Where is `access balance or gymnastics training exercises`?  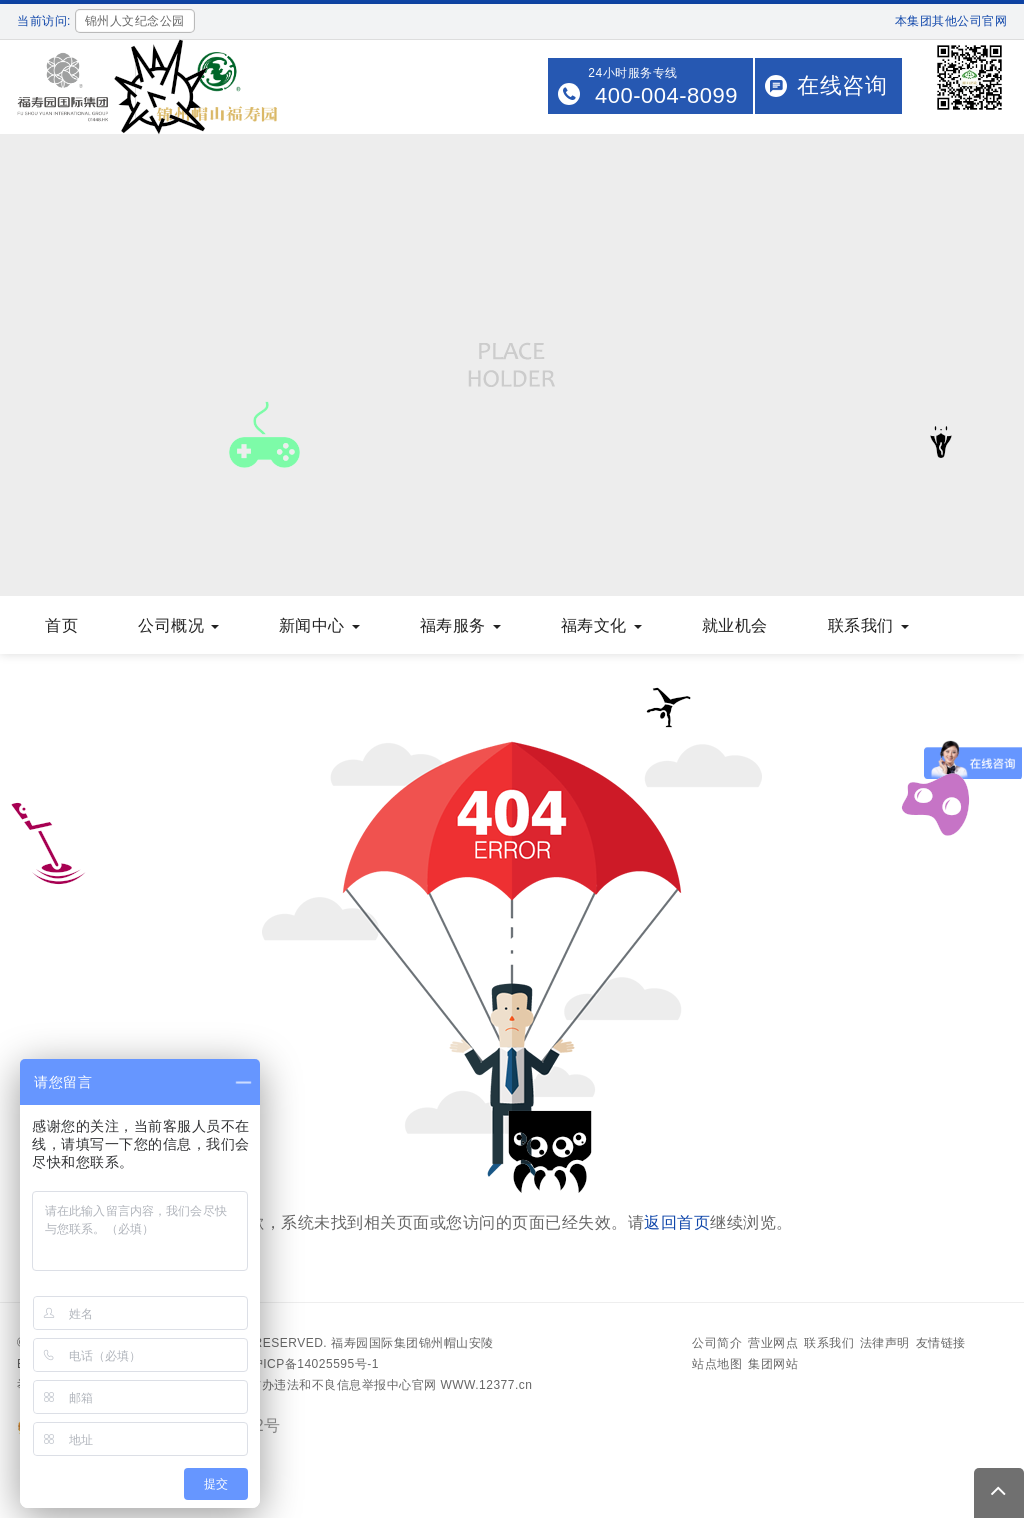 access balance or gymnastics training exercises is located at coordinates (668, 707).